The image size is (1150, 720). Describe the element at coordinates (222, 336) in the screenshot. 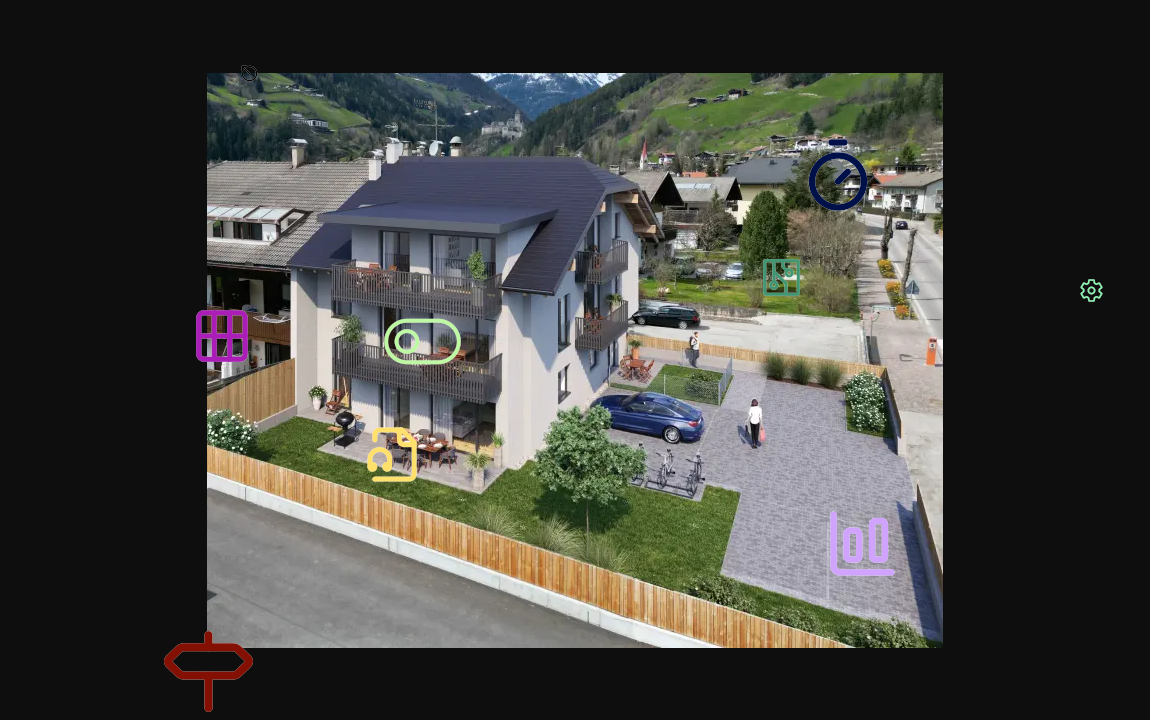

I see `switch to grid view layout` at that location.